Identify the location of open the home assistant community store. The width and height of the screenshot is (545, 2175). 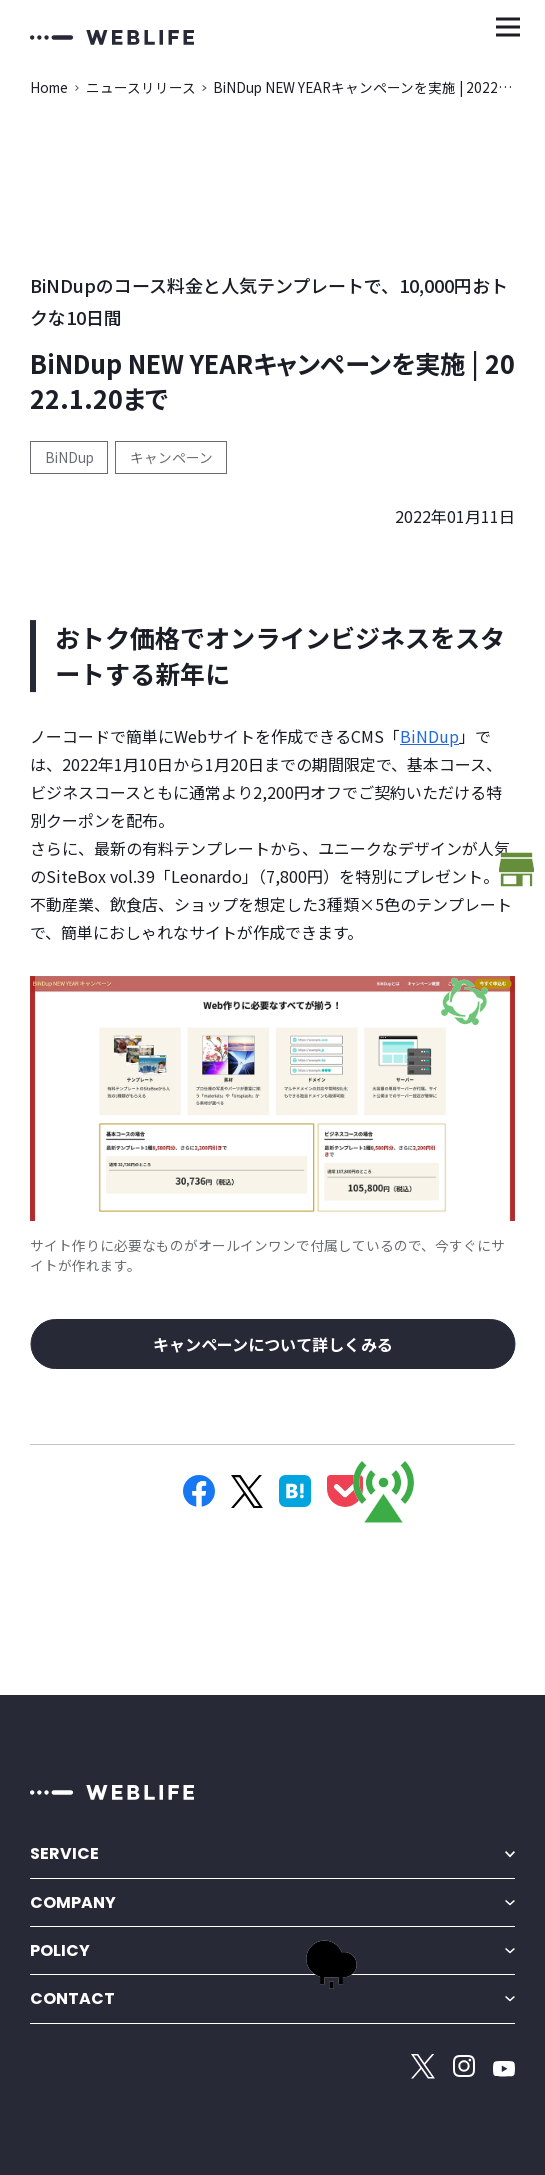
(516, 869).